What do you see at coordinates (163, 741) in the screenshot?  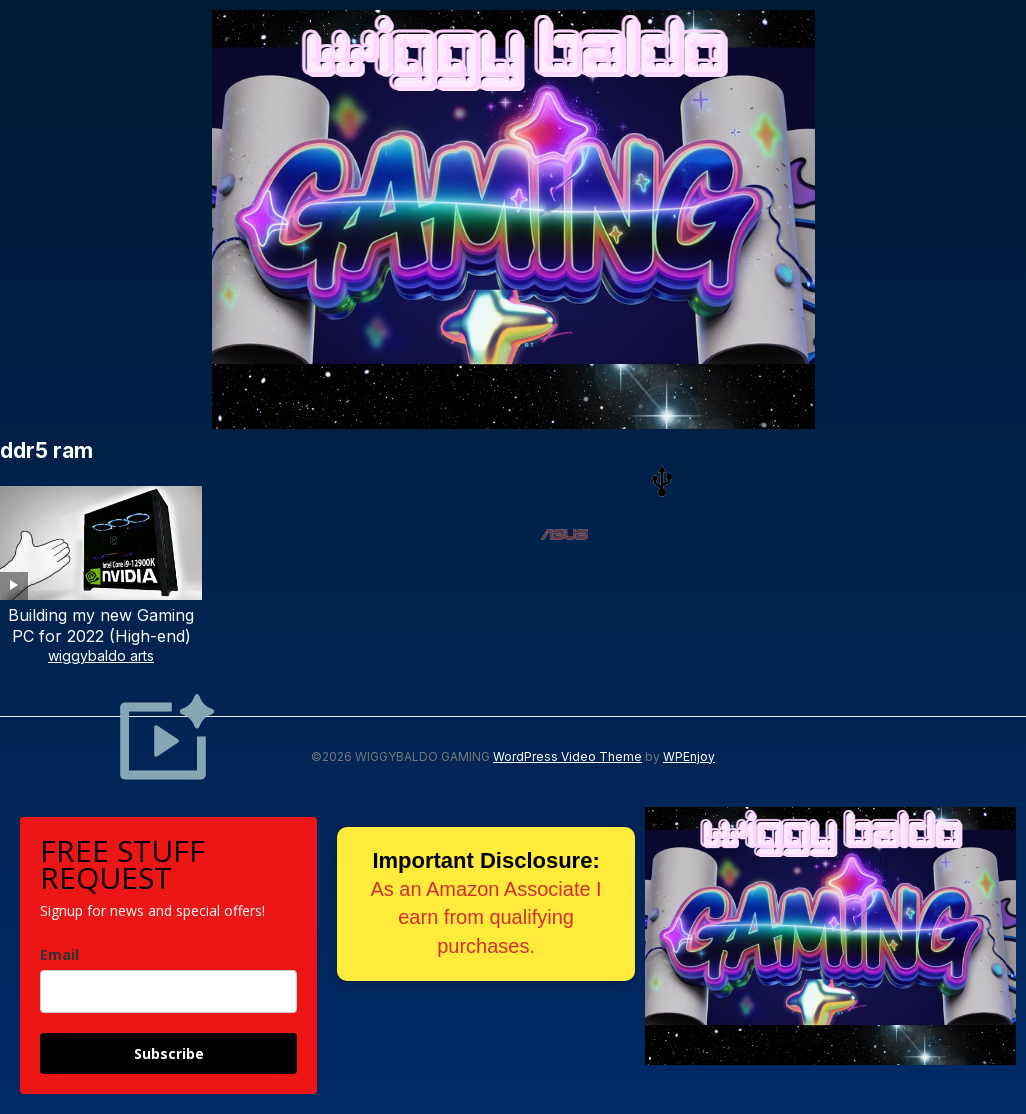 I see `access AI-powered video generation tools` at bounding box center [163, 741].